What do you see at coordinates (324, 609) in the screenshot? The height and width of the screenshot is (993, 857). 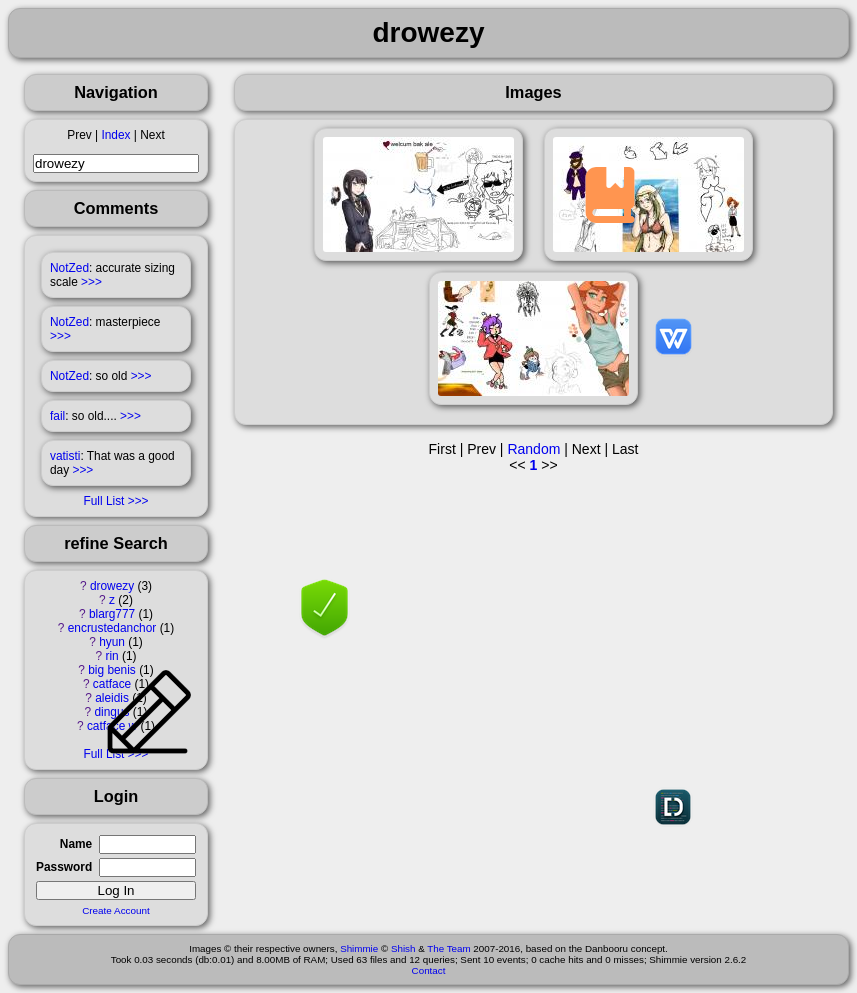 I see `indicates high security status or strong protection enabled` at bounding box center [324, 609].